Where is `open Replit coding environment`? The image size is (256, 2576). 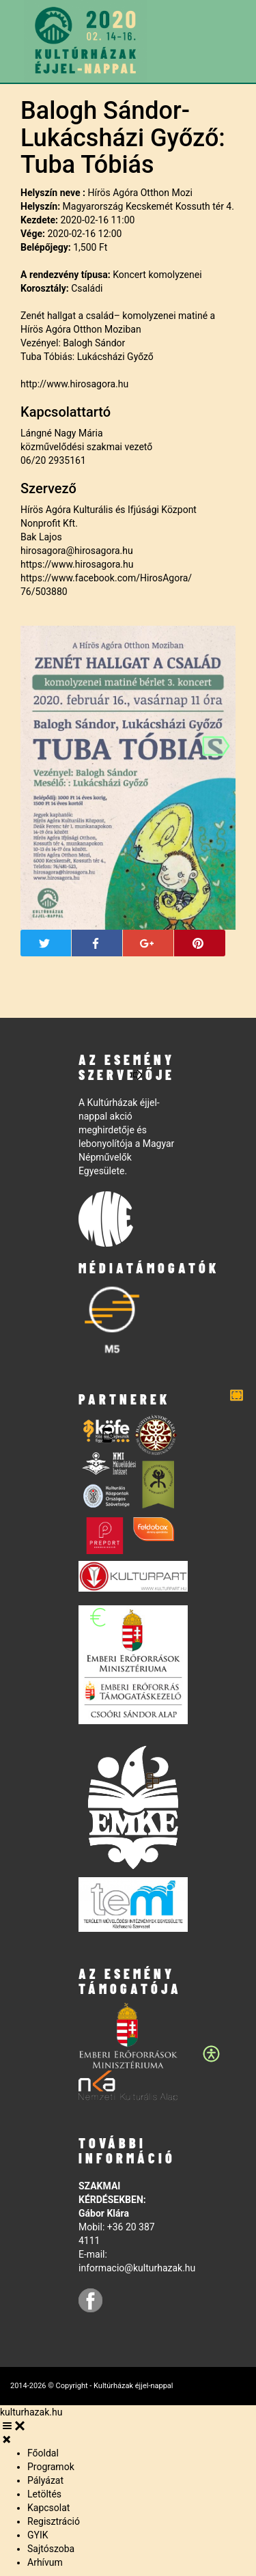 open Replit coding environment is located at coordinates (152, 1781).